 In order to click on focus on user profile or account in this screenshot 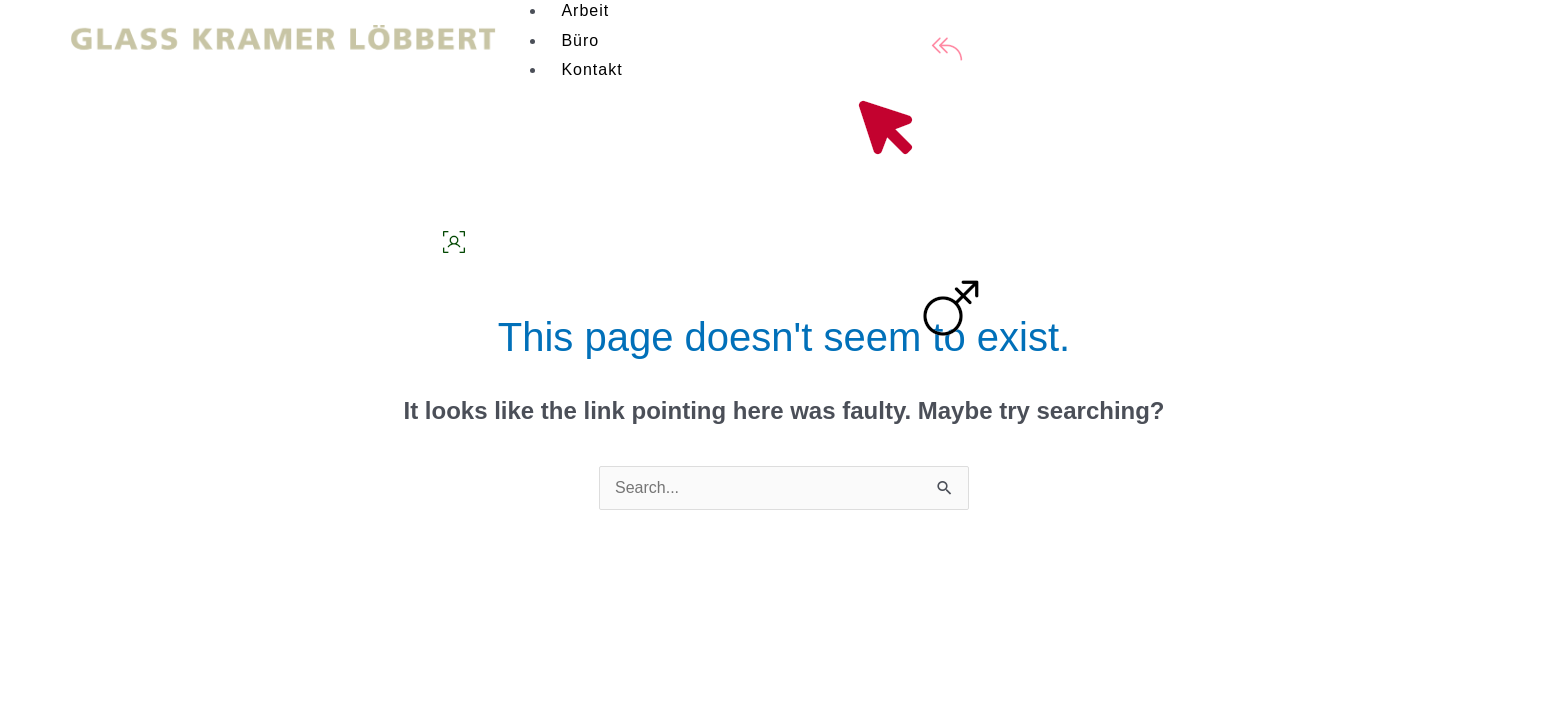, I will do `click(454, 242)`.